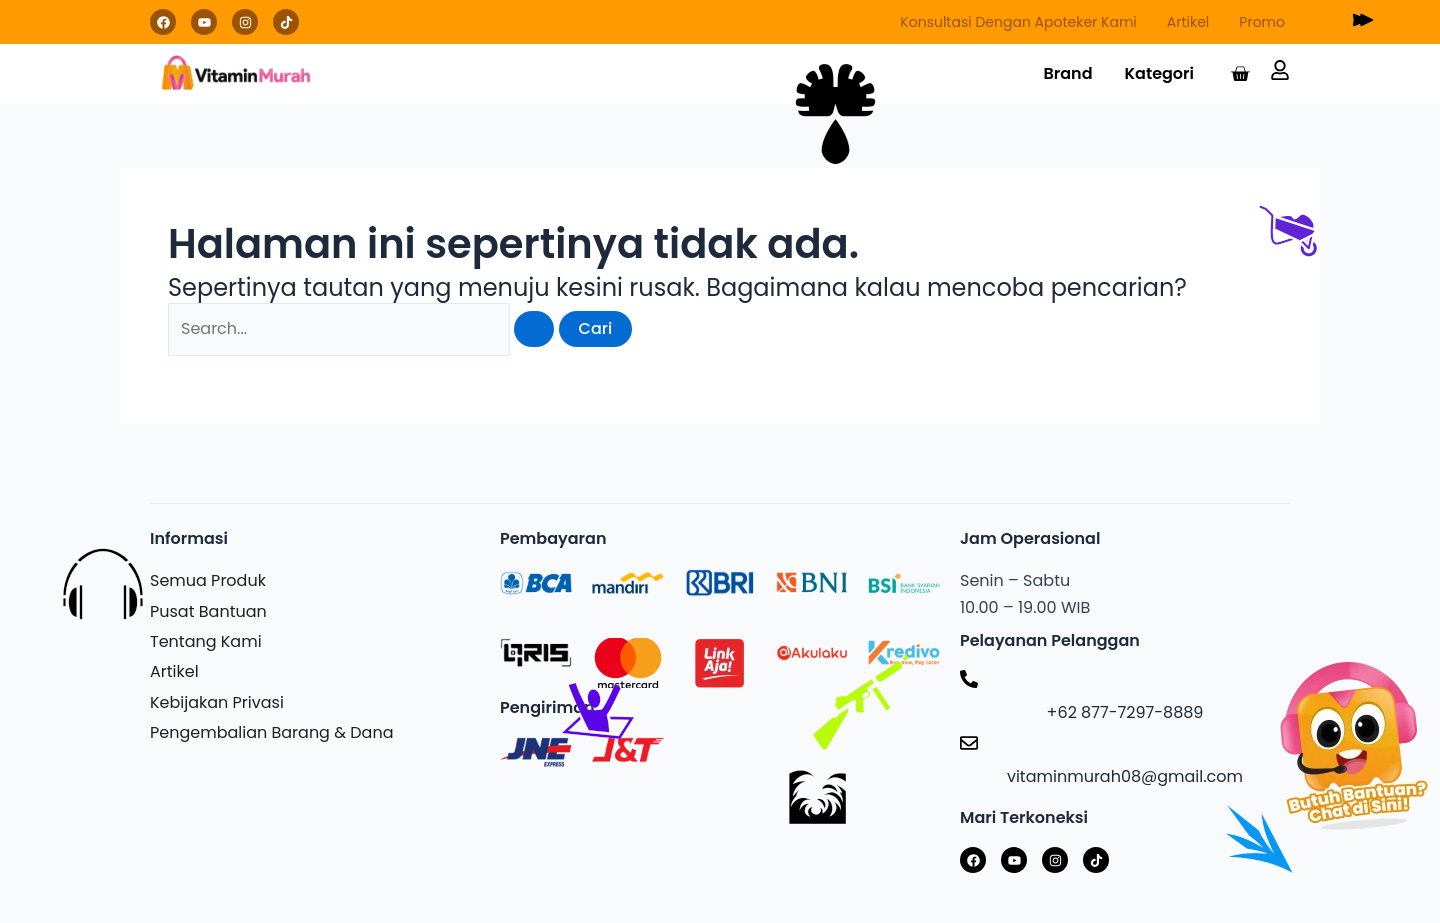  Describe the element at coordinates (835, 115) in the screenshot. I see `indicates mental fatigue or cognitive overload` at that location.